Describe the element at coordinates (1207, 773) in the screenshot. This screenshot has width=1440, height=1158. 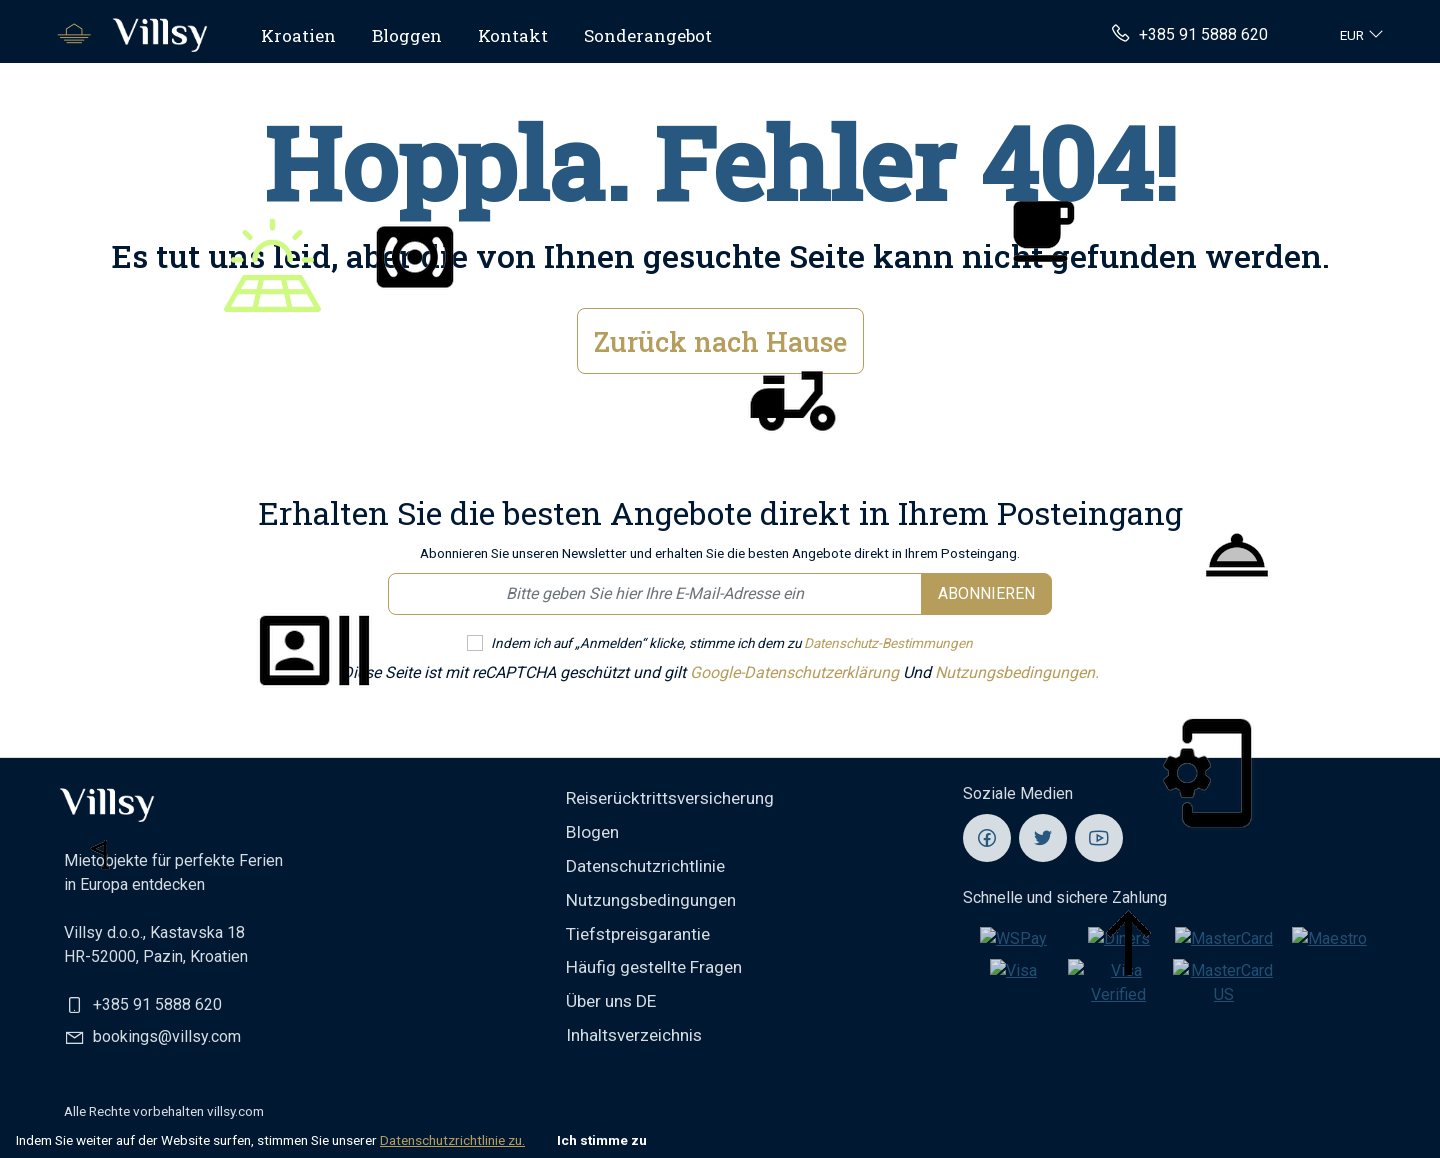
I see `configure device connection settings` at that location.